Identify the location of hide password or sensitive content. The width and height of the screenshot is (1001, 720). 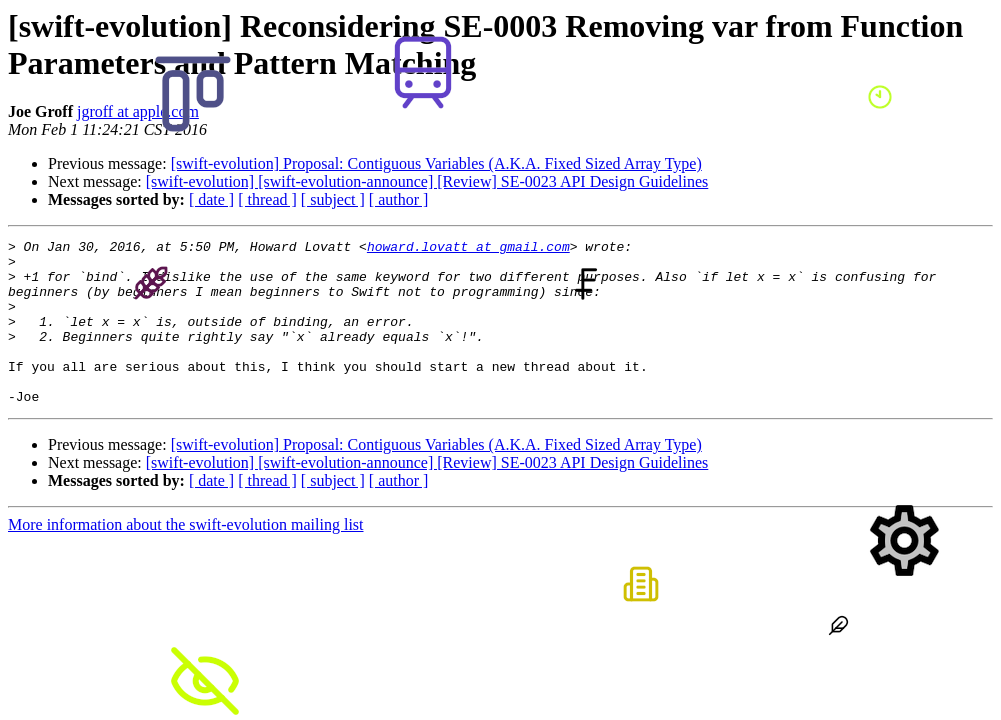
(205, 681).